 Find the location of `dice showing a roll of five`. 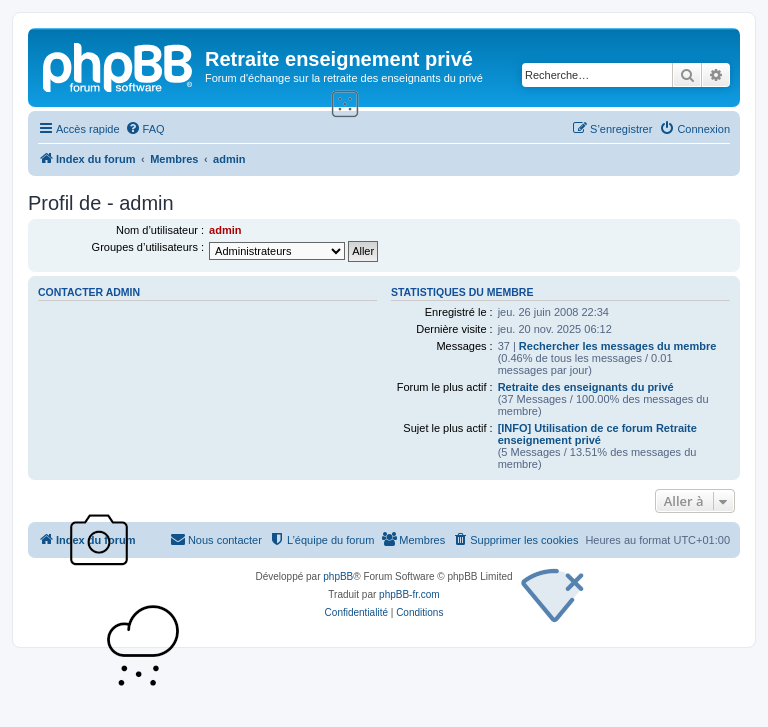

dice showing a roll of five is located at coordinates (345, 104).